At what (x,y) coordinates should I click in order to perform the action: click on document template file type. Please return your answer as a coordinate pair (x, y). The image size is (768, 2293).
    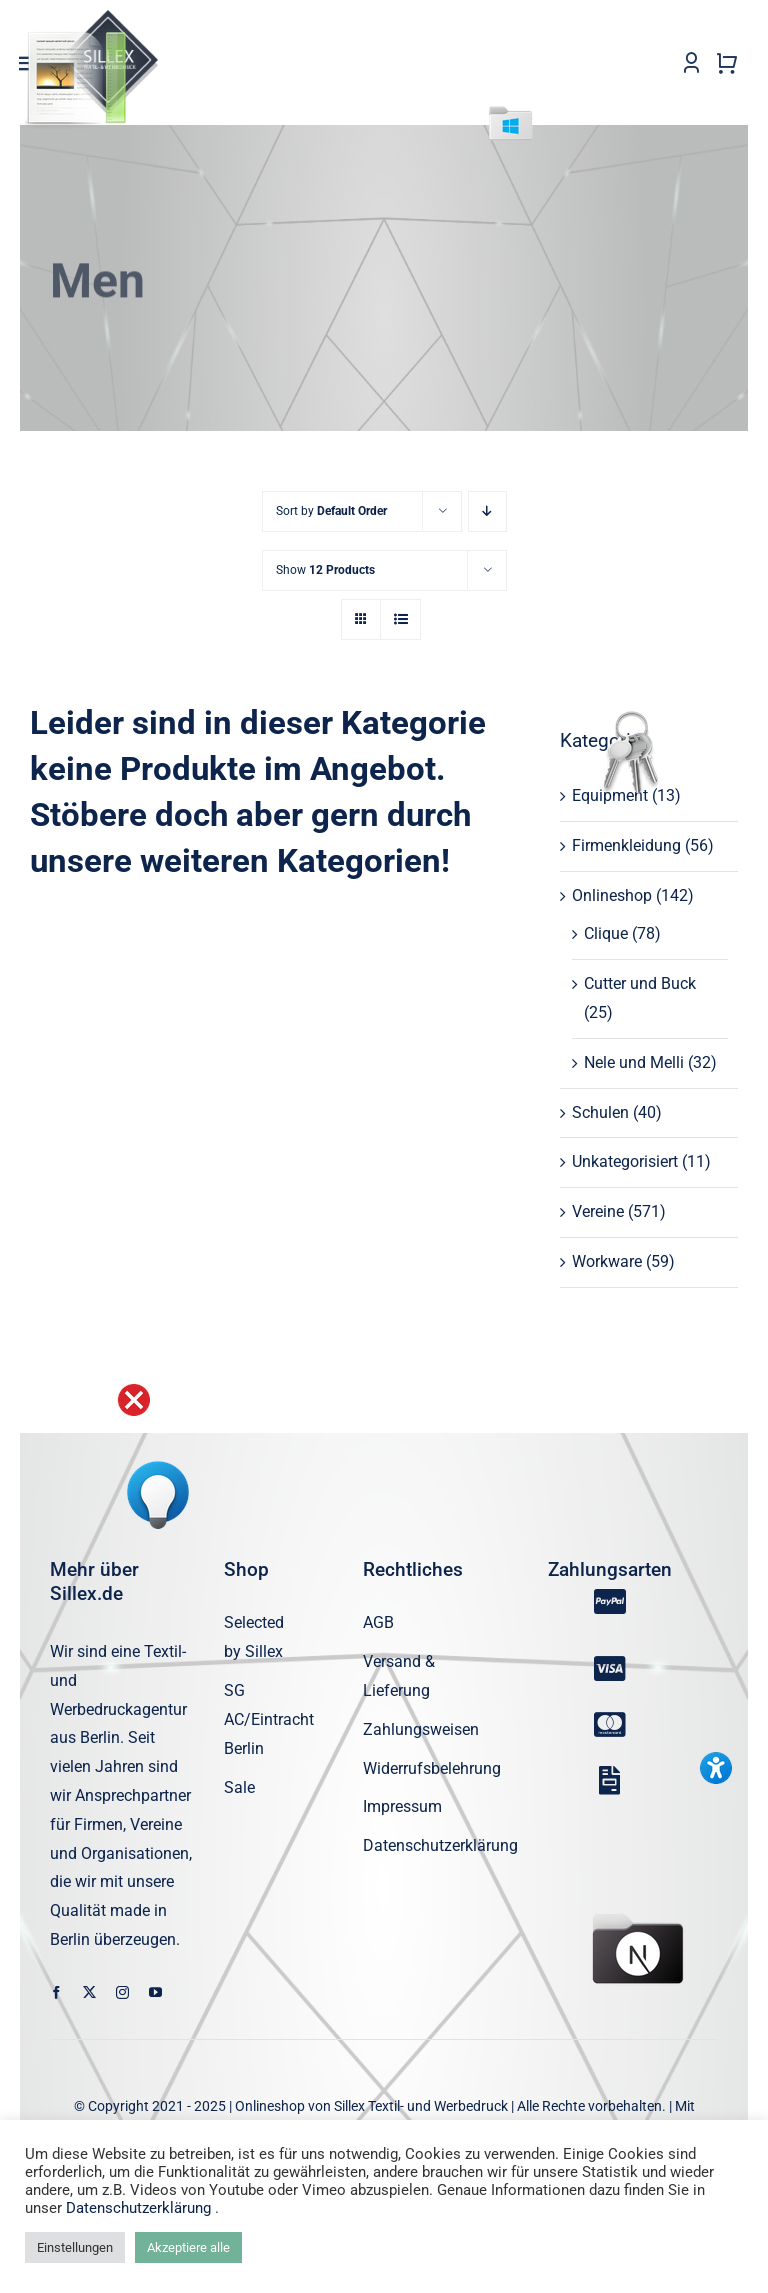
    Looking at the image, I should click on (75, 77).